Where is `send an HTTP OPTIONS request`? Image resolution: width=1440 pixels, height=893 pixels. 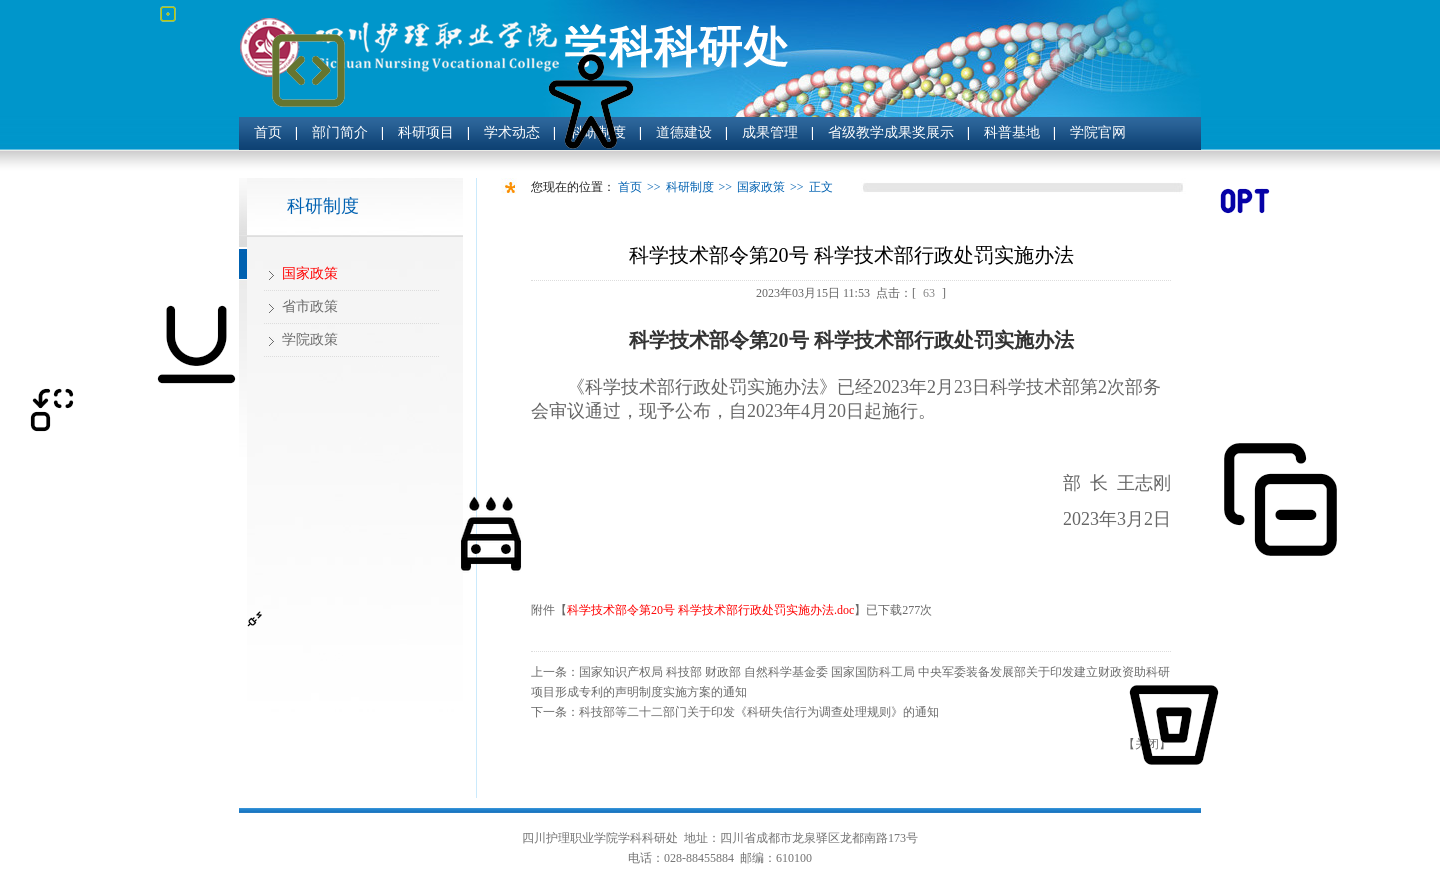
send an HTTP OPTIONS request is located at coordinates (1245, 201).